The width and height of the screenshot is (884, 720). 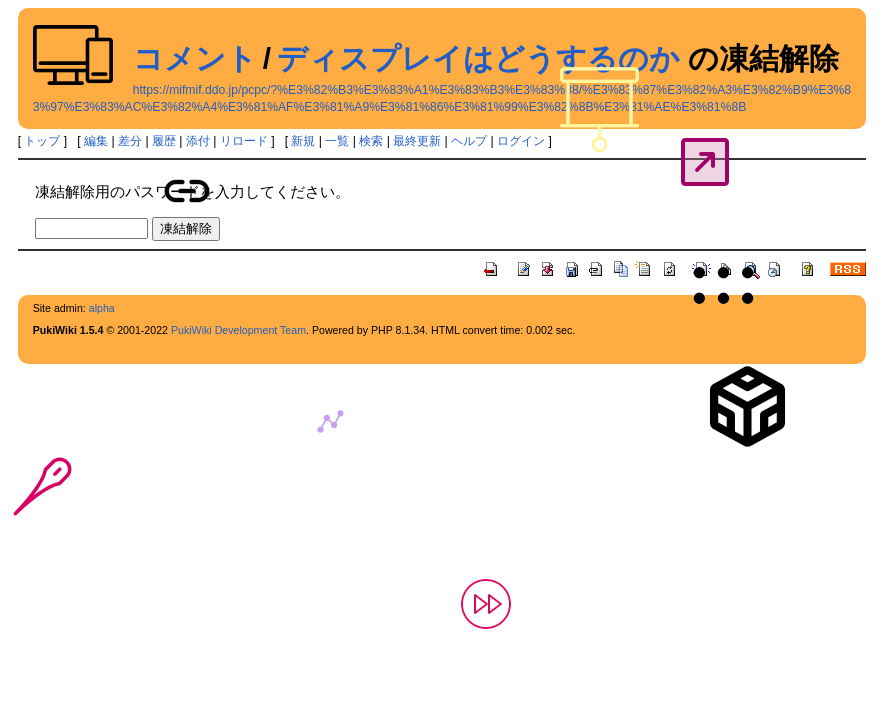 What do you see at coordinates (747, 406) in the screenshot?
I see `open codesandbox development environment` at bounding box center [747, 406].